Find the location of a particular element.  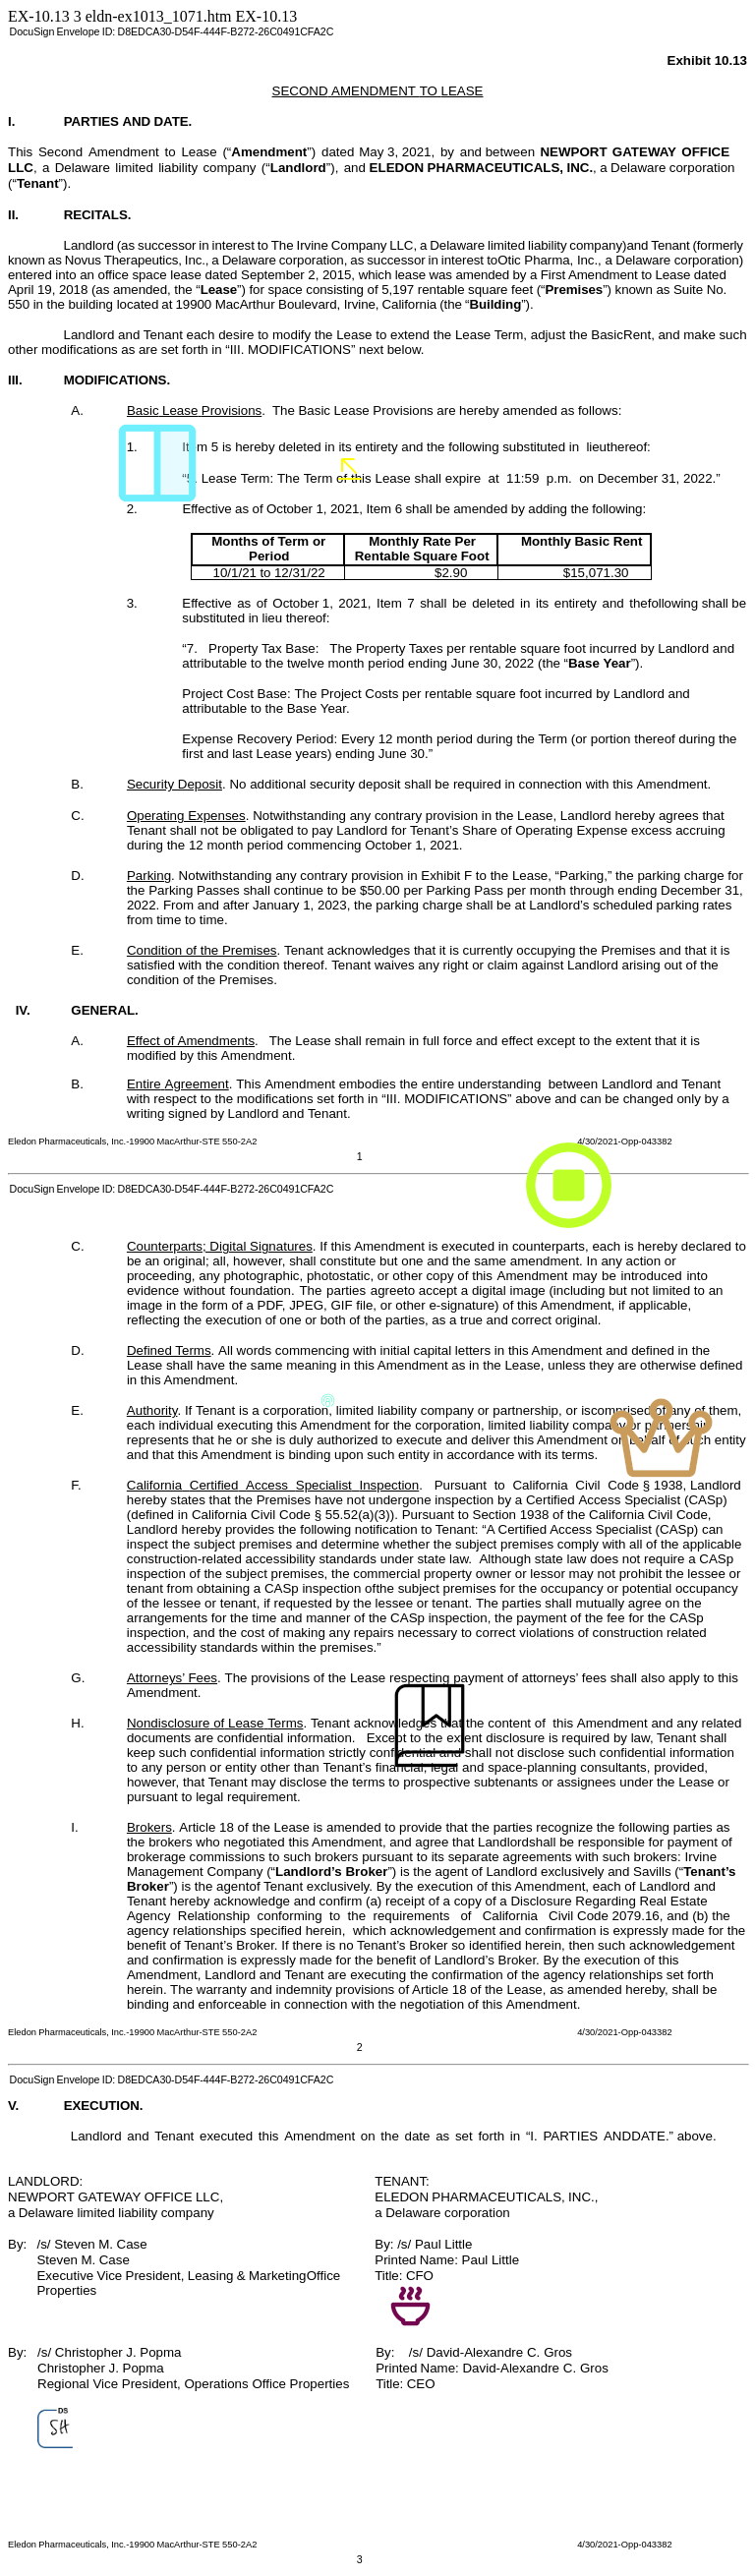

access your bookmarked reading list is located at coordinates (430, 1726).